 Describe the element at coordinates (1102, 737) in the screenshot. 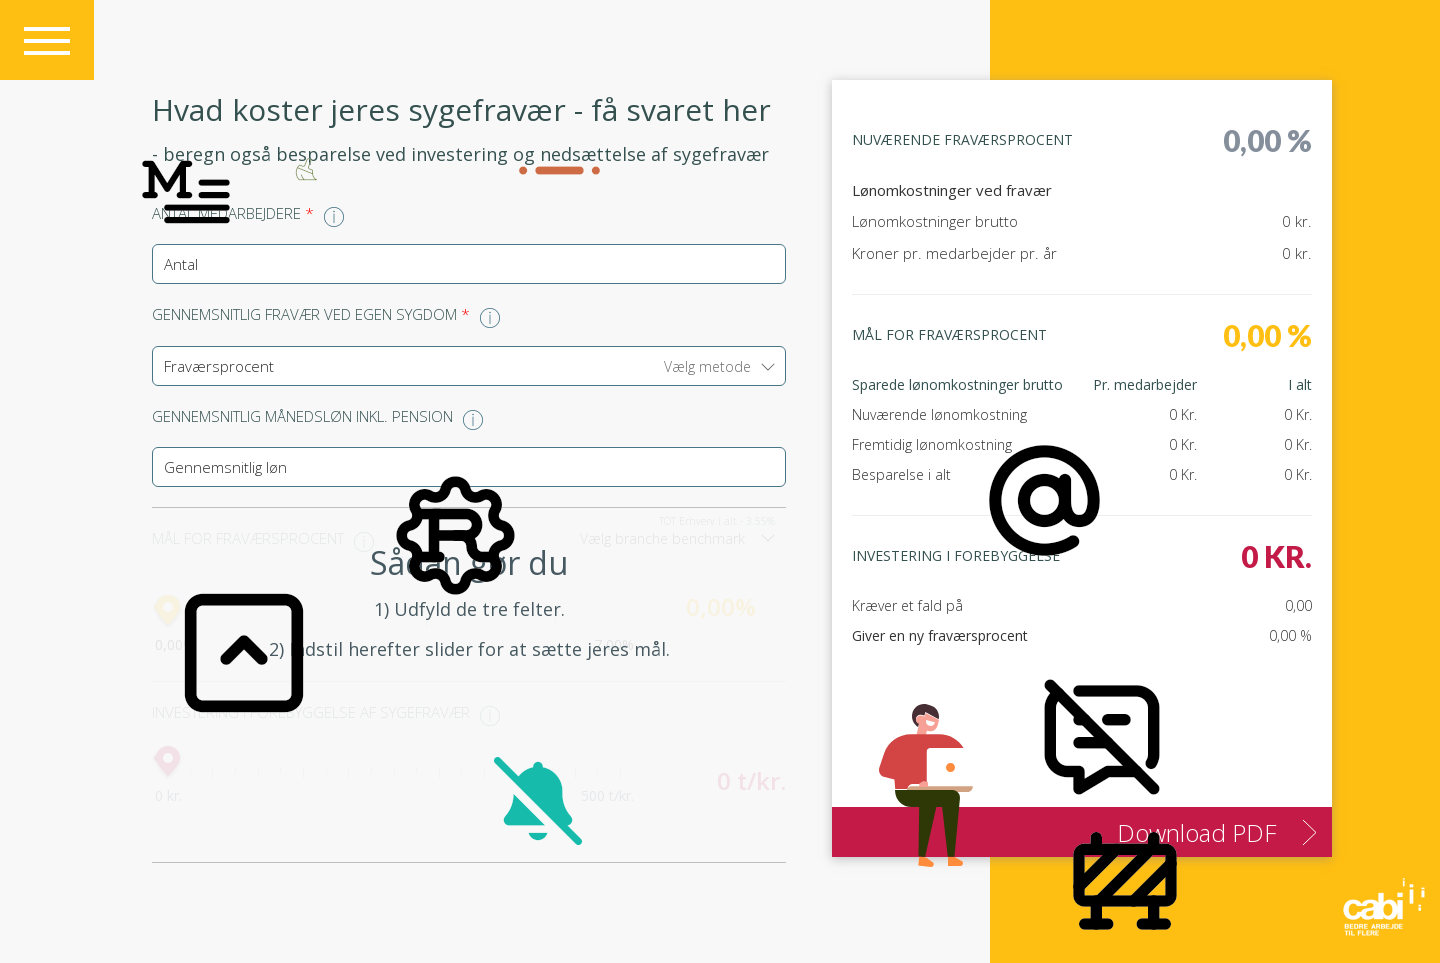

I see `messaging is disabled or unavailable` at that location.